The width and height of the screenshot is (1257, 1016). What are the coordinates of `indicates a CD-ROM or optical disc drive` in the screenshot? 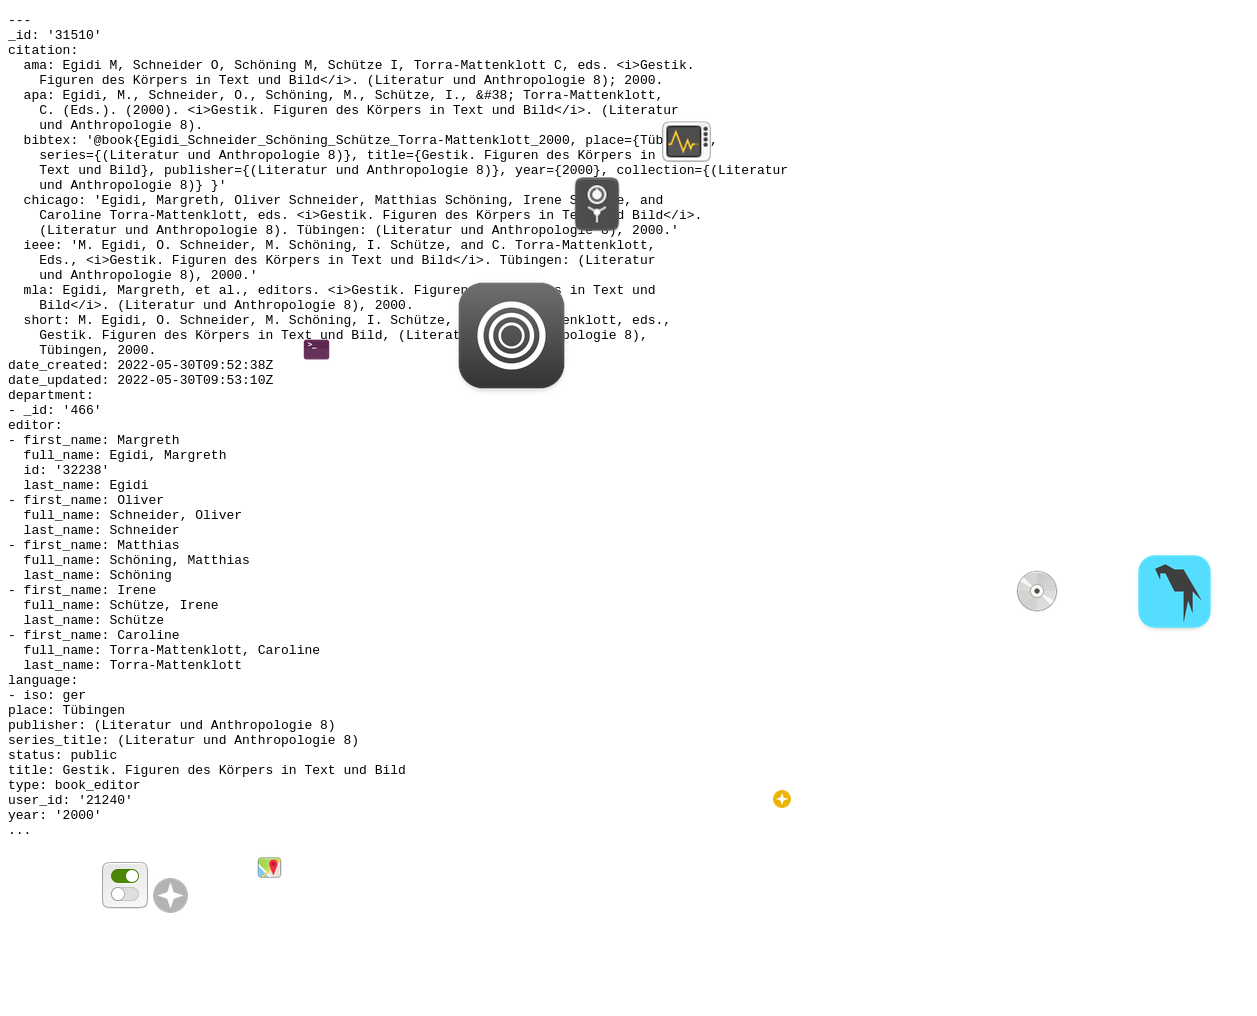 It's located at (1037, 591).